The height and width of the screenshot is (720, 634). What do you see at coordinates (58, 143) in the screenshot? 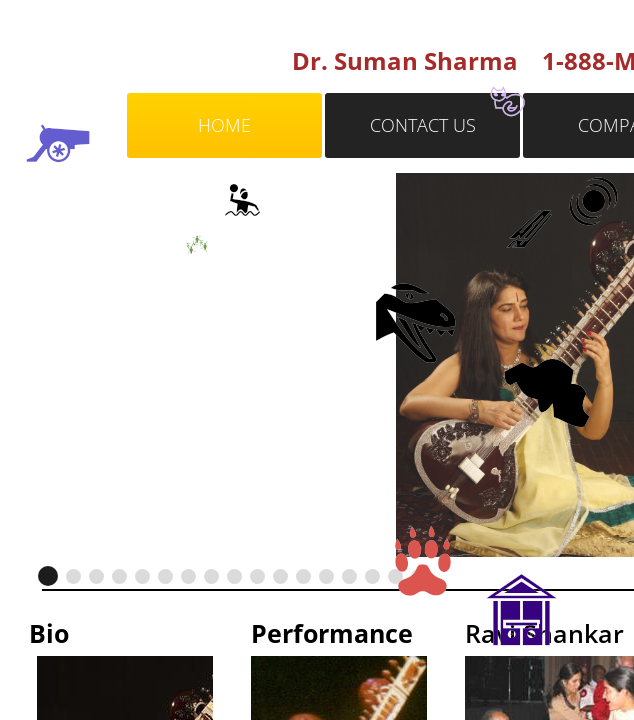
I see `fire or launch projectile in game` at bounding box center [58, 143].